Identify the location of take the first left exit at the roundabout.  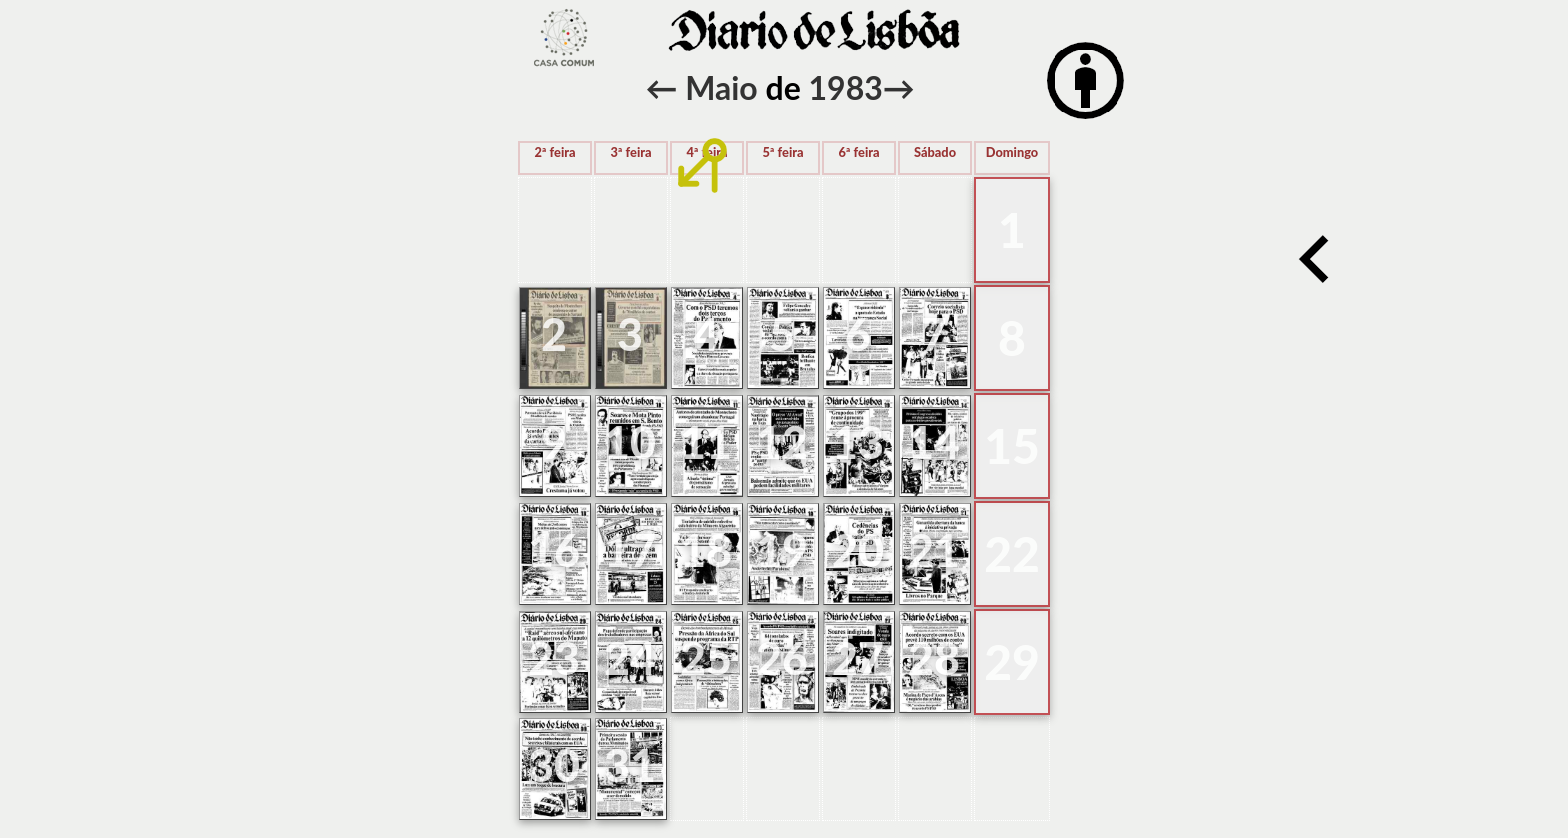
(702, 165).